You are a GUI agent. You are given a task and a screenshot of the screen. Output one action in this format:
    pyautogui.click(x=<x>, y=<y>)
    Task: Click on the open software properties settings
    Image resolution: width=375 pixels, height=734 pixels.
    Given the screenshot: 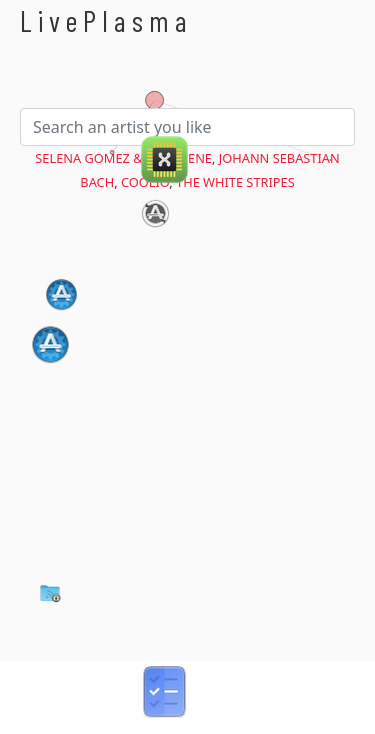 What is the action you would take?
    pyautogui.click(x=61, y=294)
    